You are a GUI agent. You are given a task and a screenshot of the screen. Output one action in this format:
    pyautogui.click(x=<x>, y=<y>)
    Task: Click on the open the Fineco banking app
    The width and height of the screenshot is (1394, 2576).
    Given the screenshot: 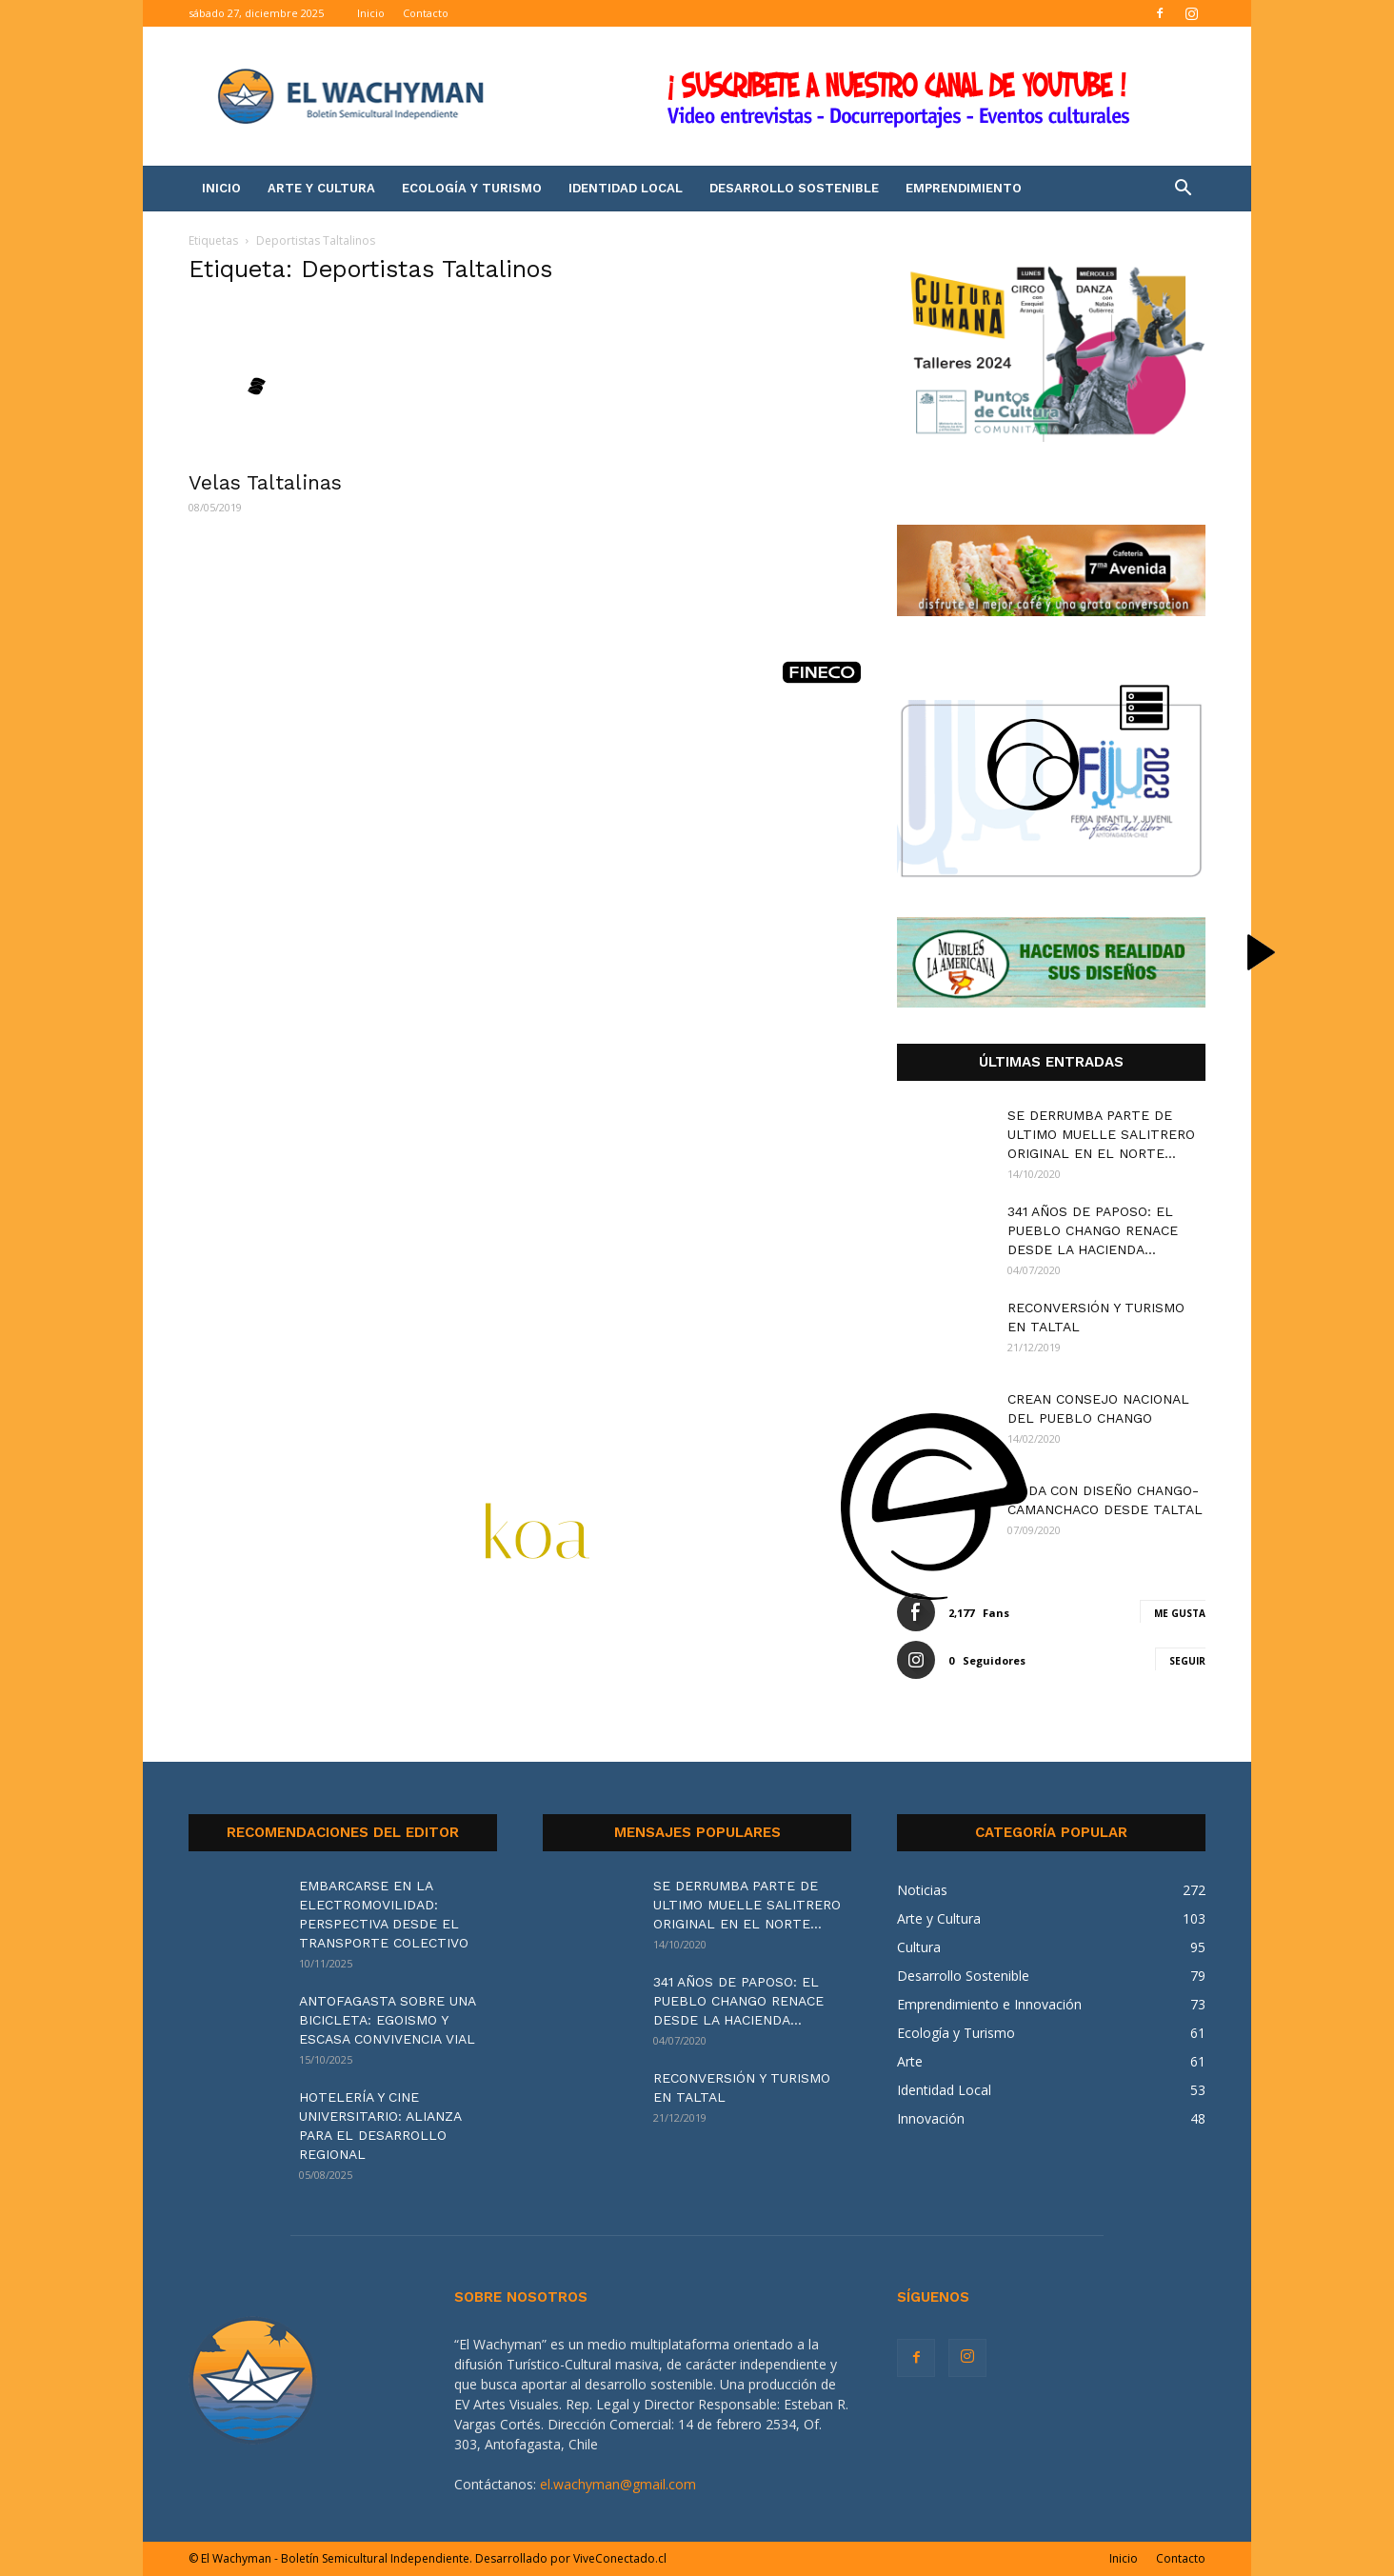 What is the action you would take?
    pyautogui.click(x=822, y=672)
    